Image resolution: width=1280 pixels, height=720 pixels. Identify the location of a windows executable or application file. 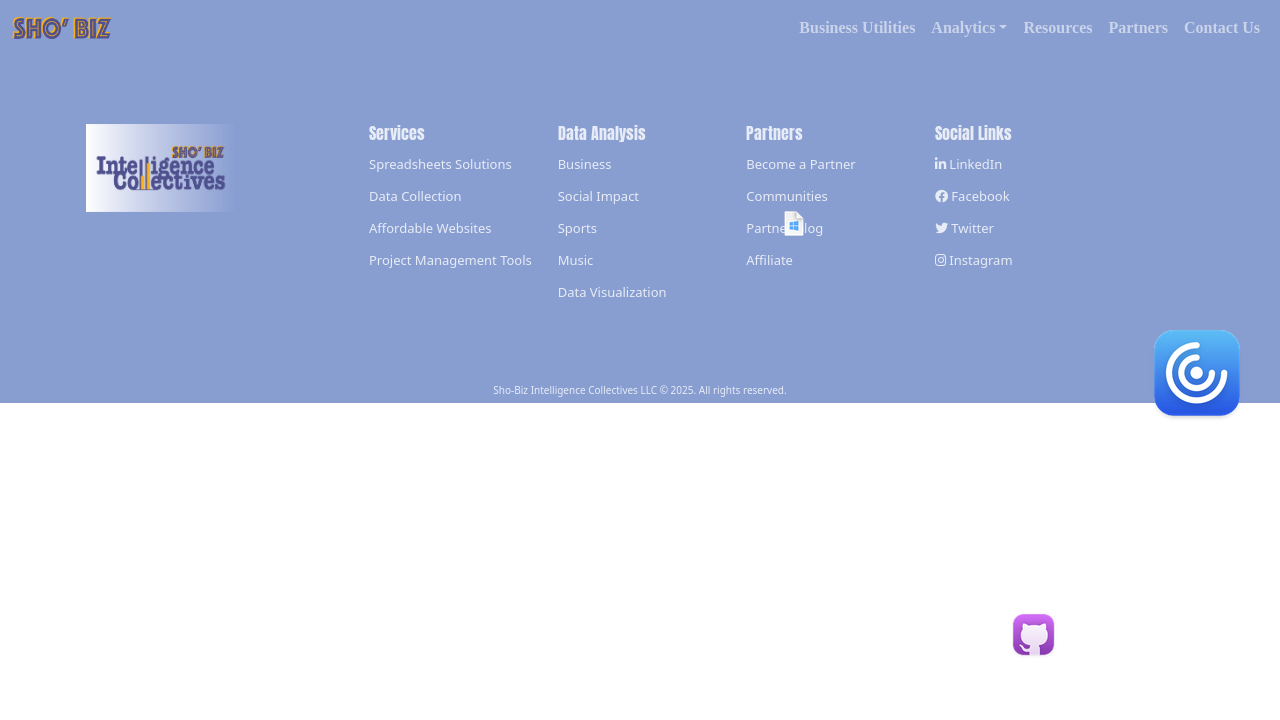
(794, 224).